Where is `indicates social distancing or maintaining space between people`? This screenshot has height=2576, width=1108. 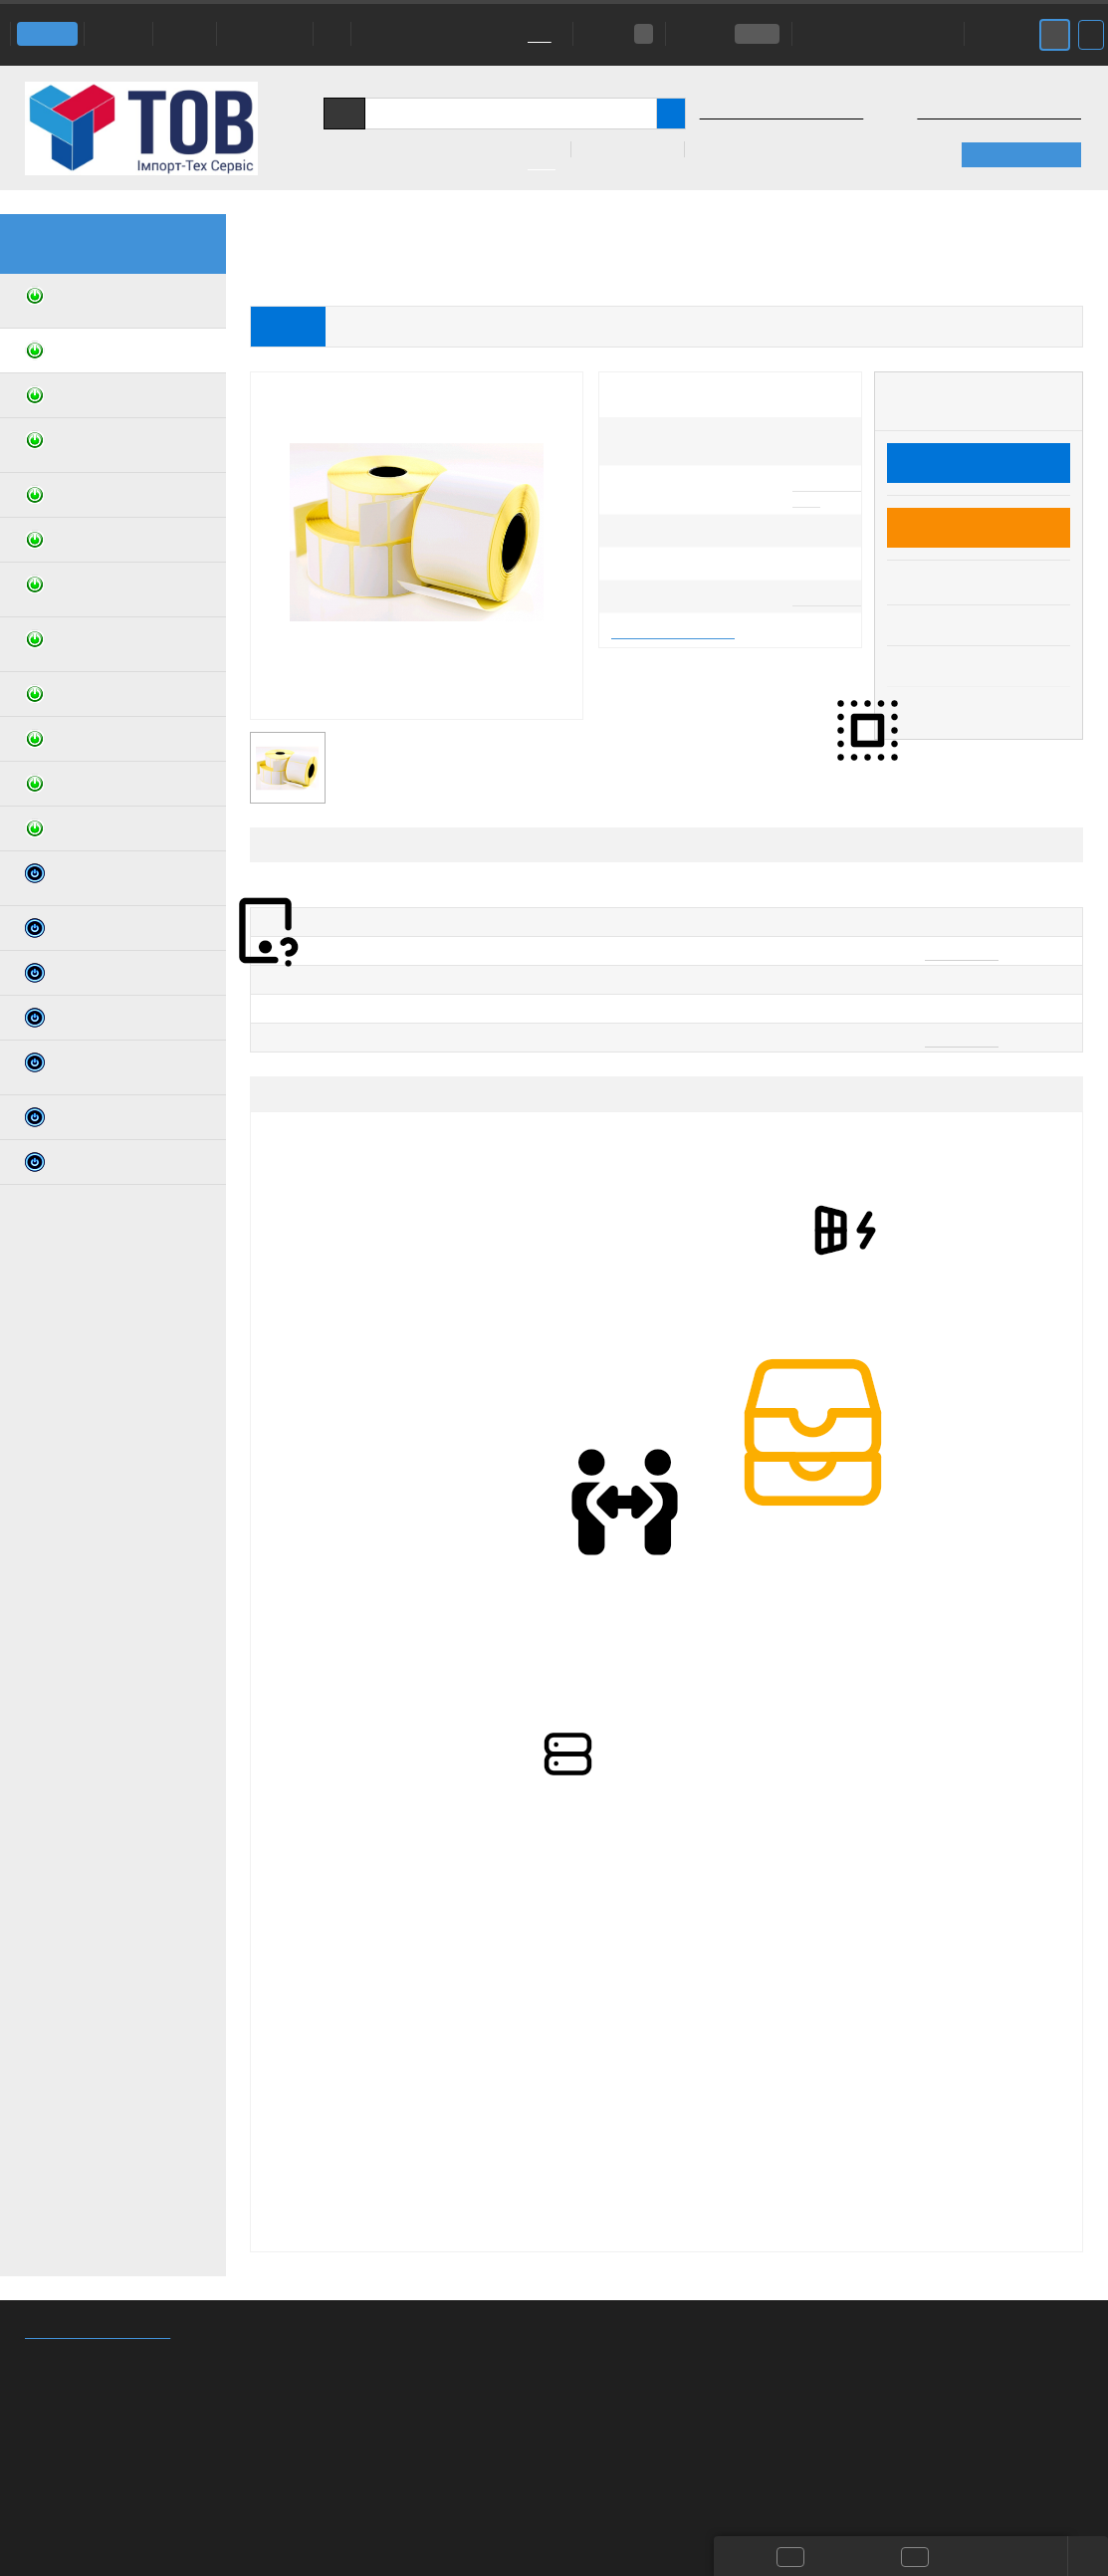
indicates social distancing or maintaining space between people is located at coordinates (624, 1502).